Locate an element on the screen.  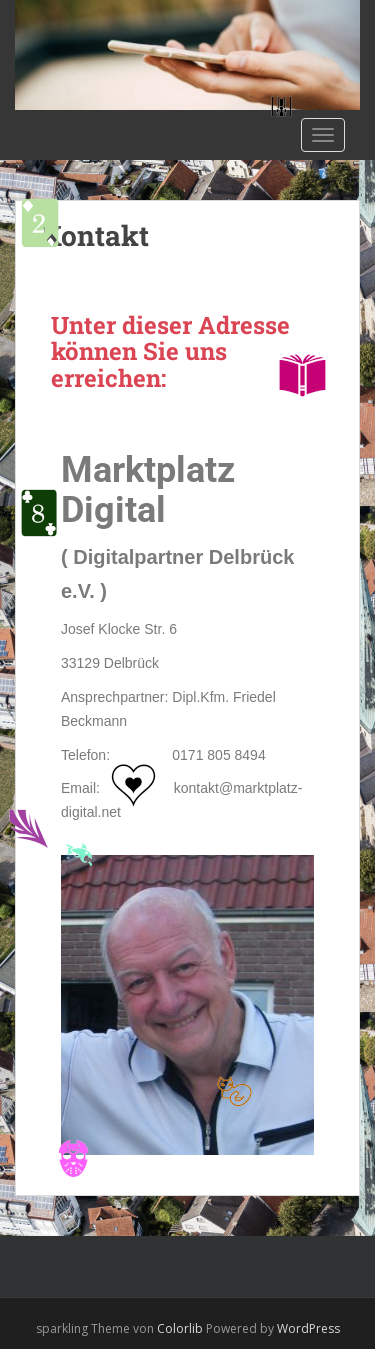
hockey mask icon for horror or slasher game genre is located at coordinates (73, 1158).